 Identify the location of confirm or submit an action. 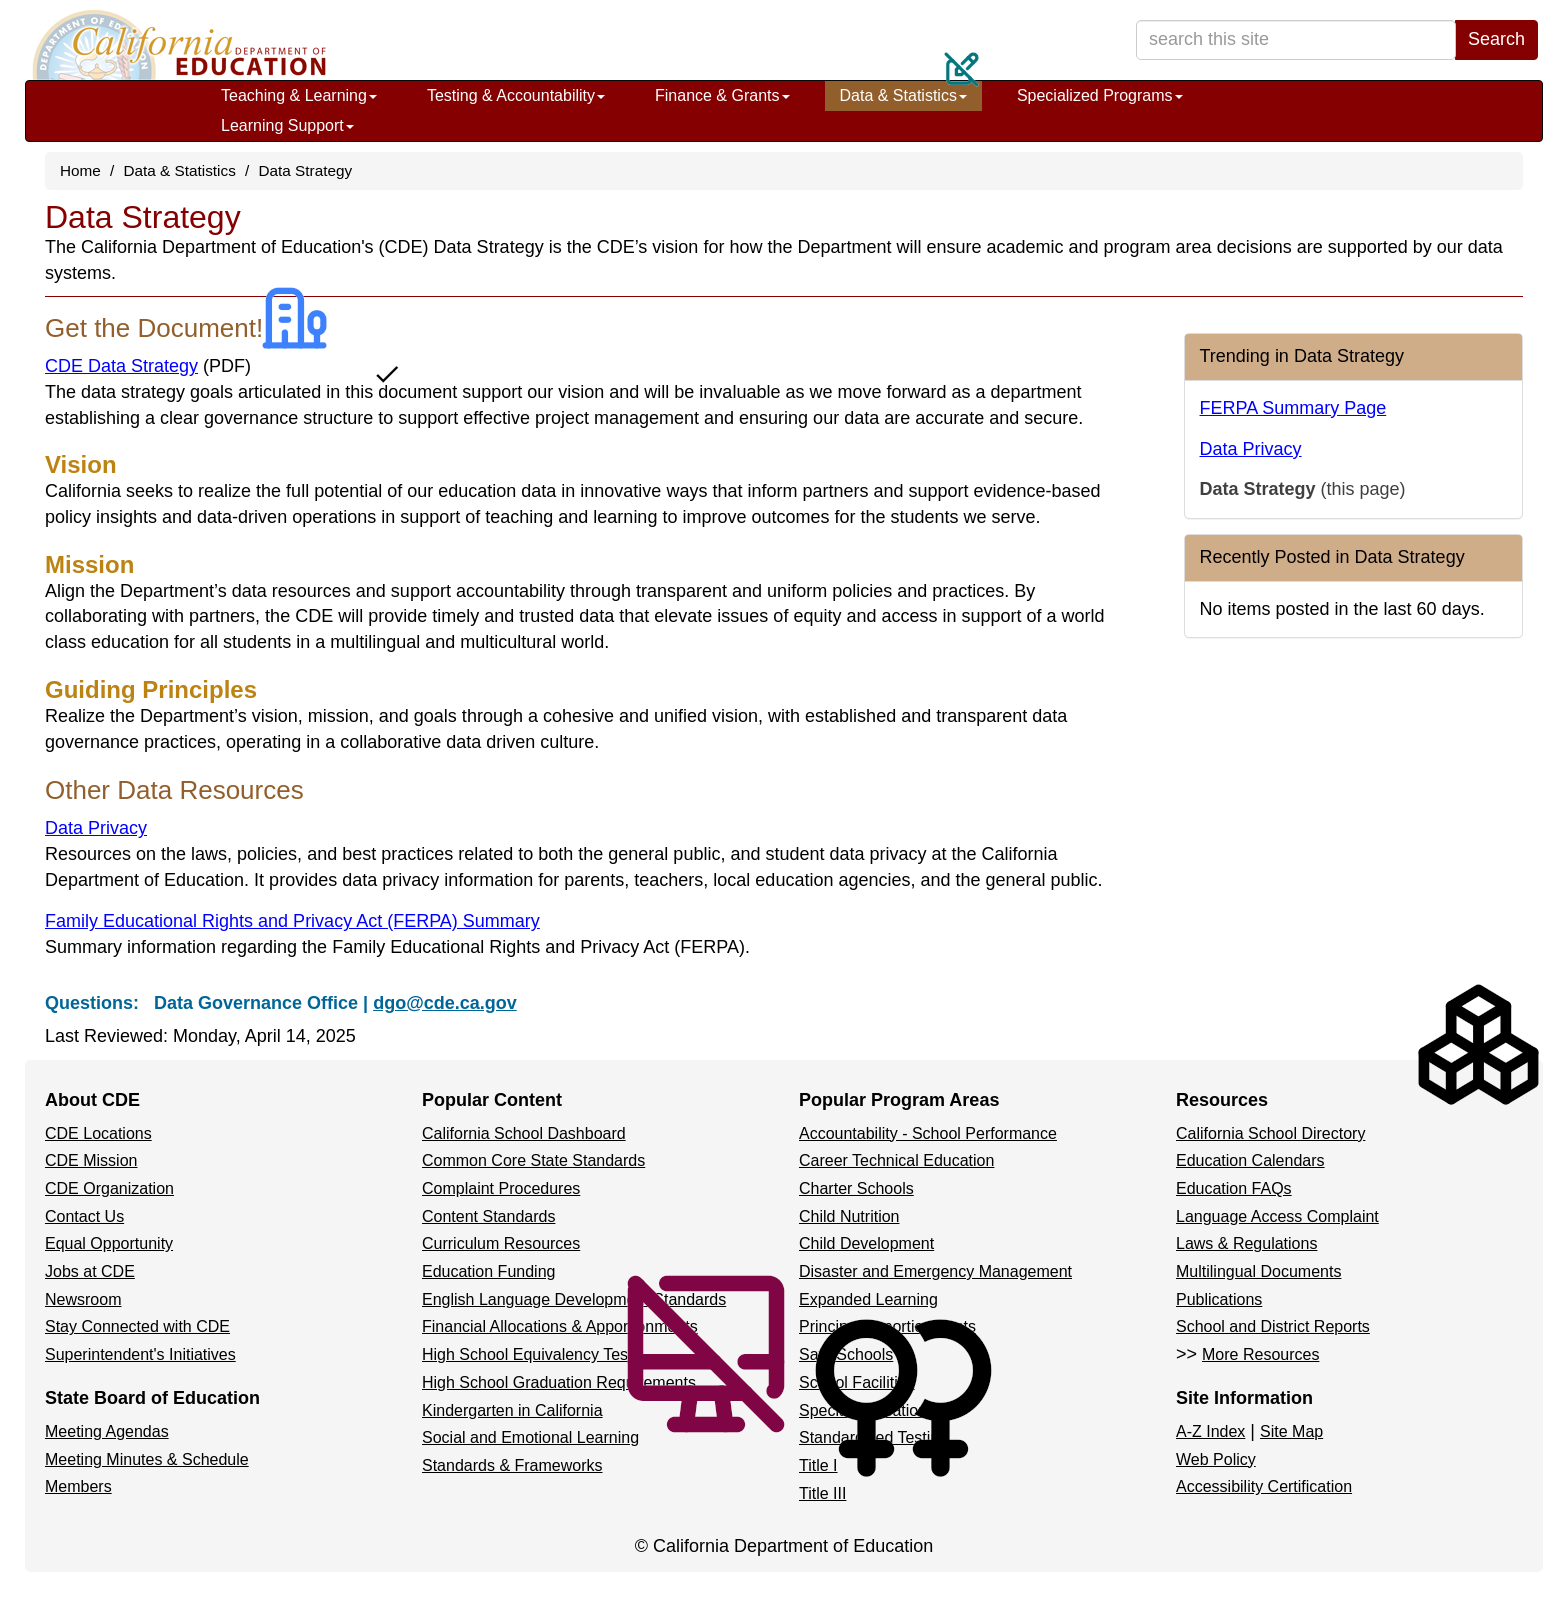
(387, 374).